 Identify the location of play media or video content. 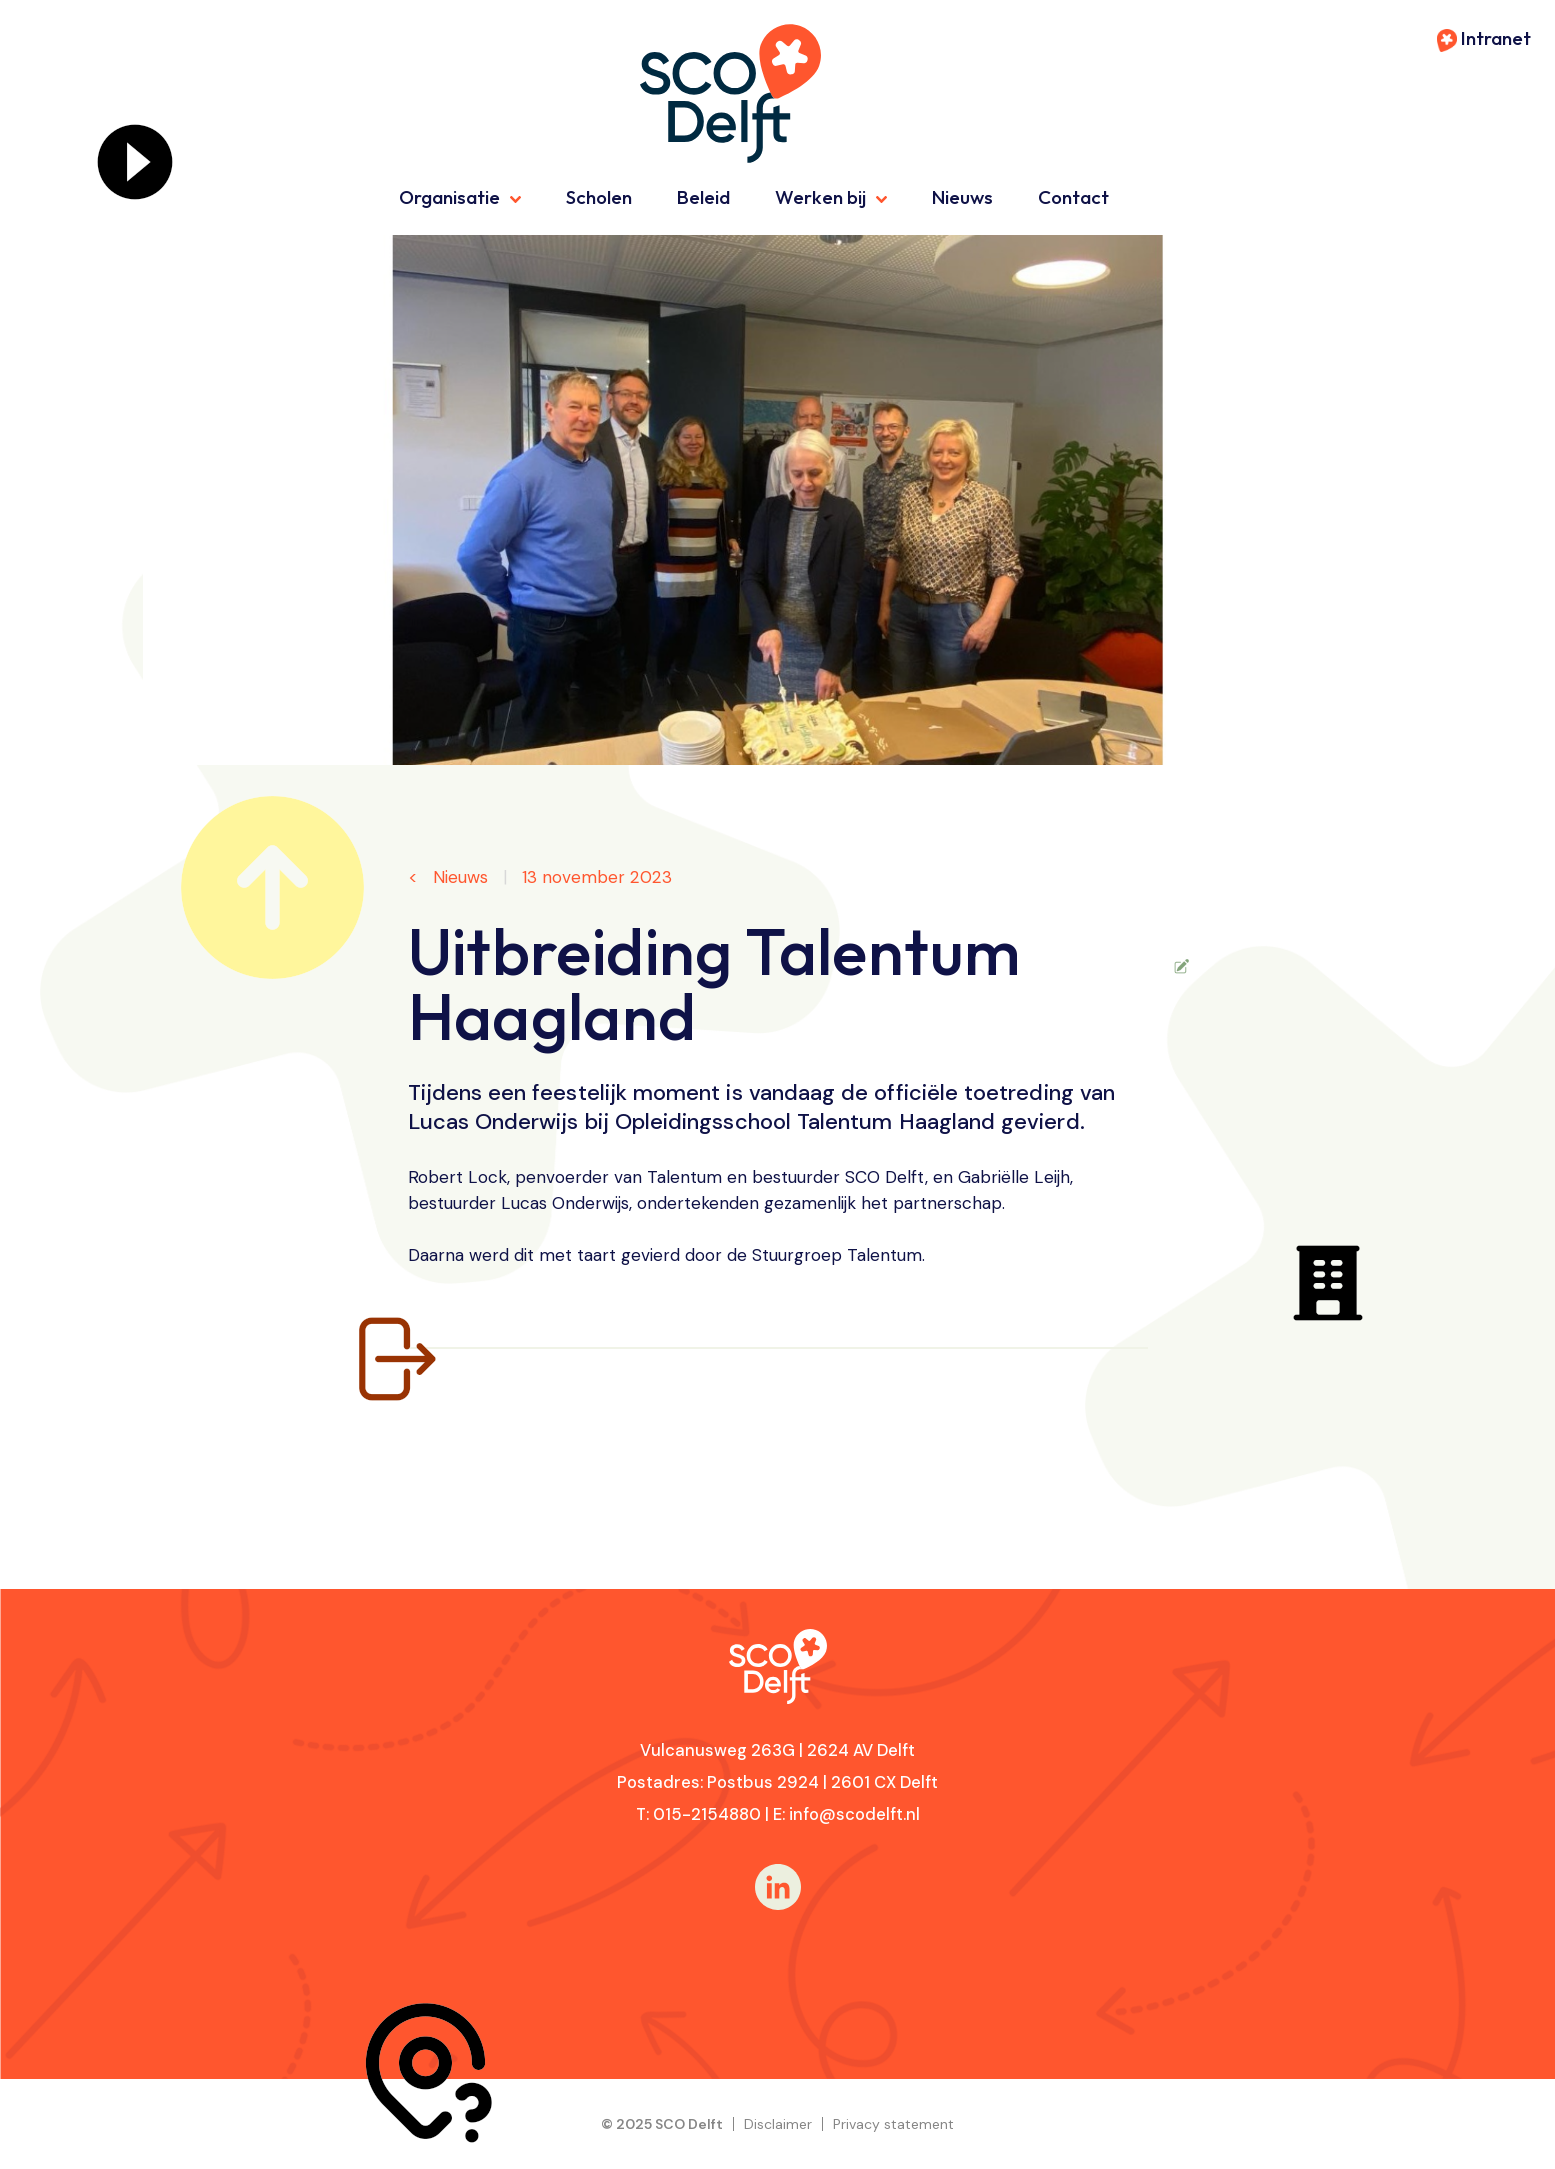
(135, 162).